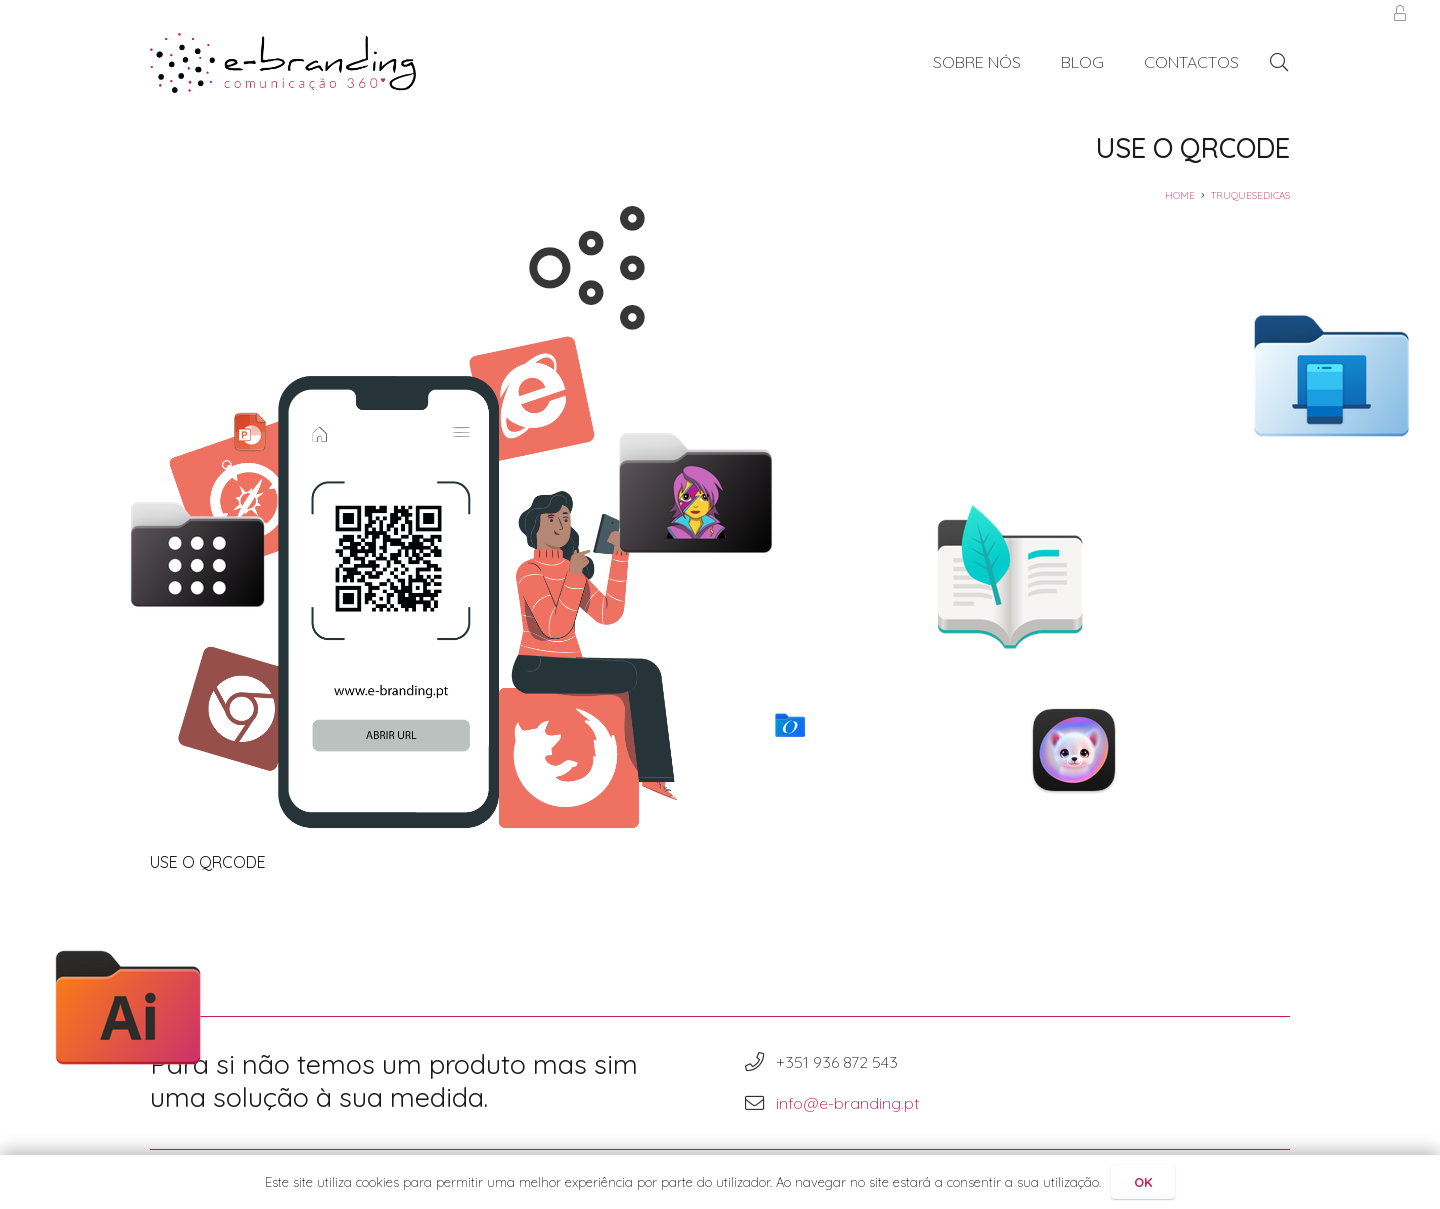 This screenshot has height=1209, width=1440. What do you see at coordinates (587, 272) in the screenshot?
I see `track or monitor folder activity` at bounding box center [587, 272].